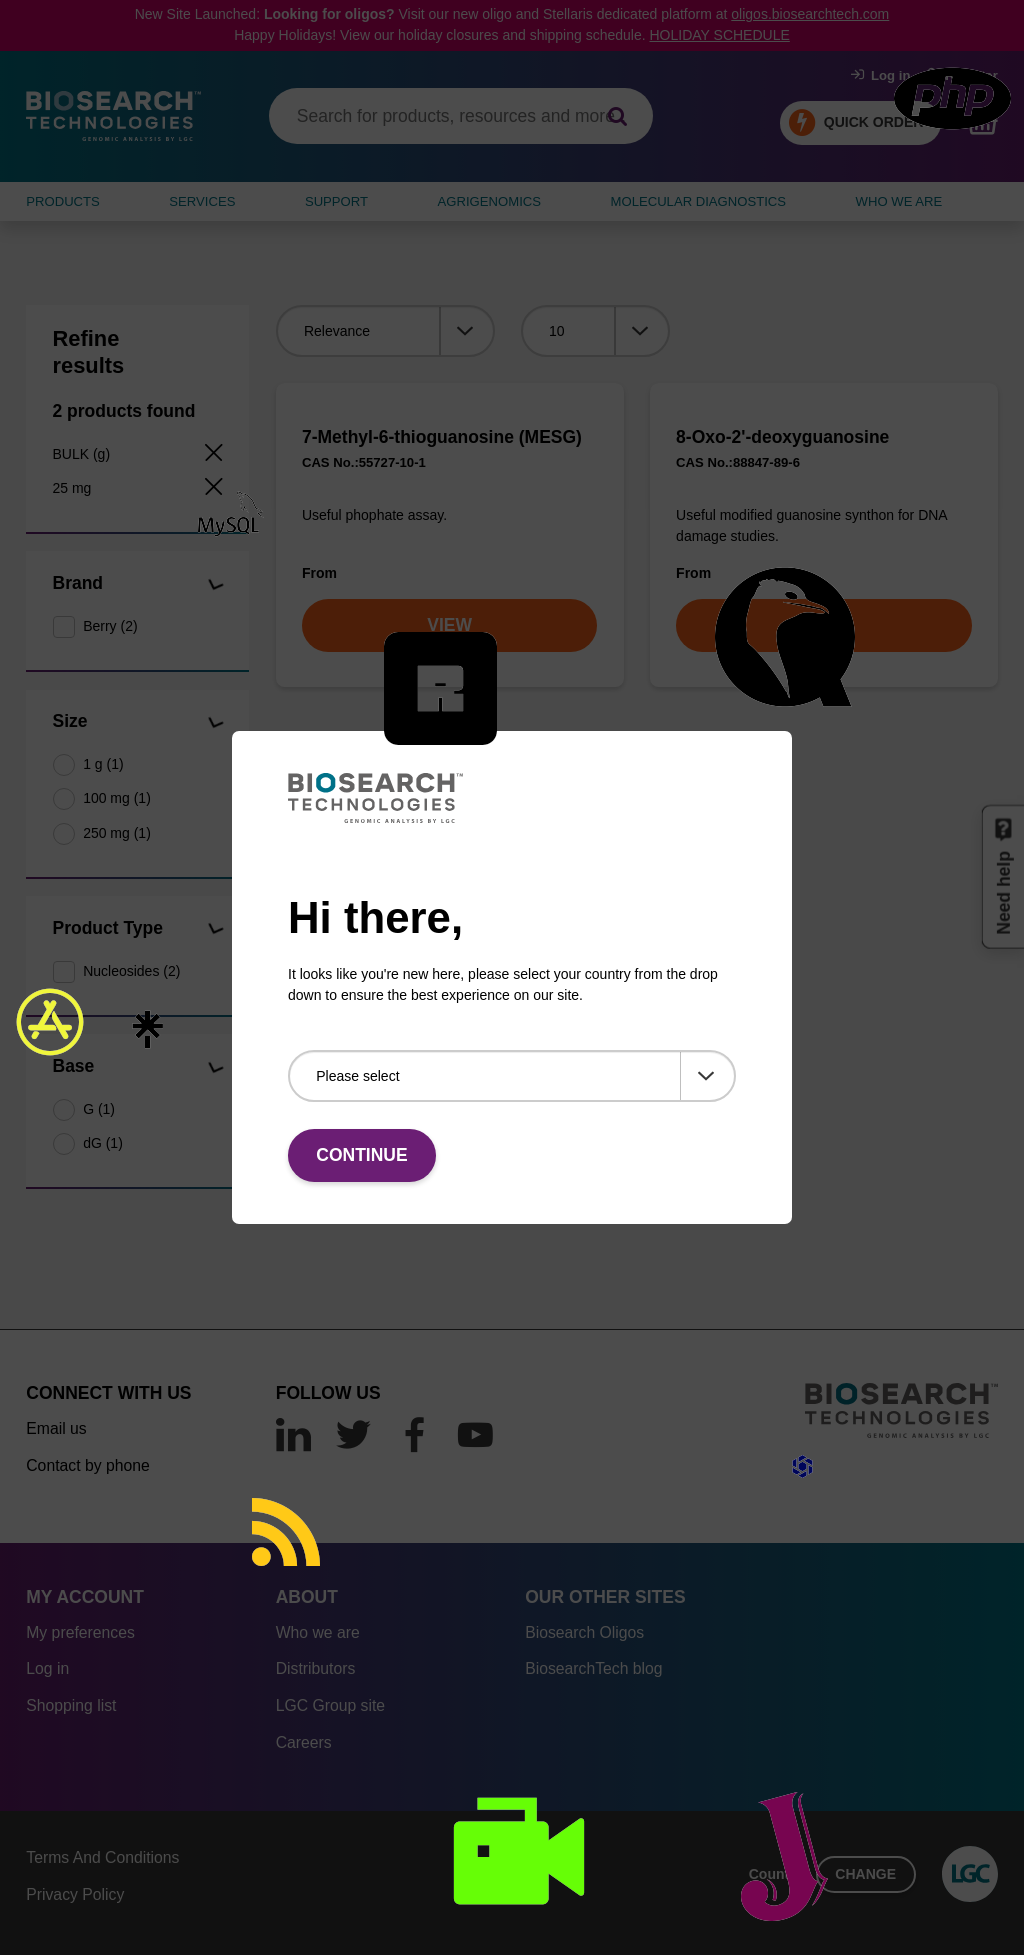 This screenshot has width=1024, height=1955. I want to click on subscribe to RSS feed, so click(286, 1532).